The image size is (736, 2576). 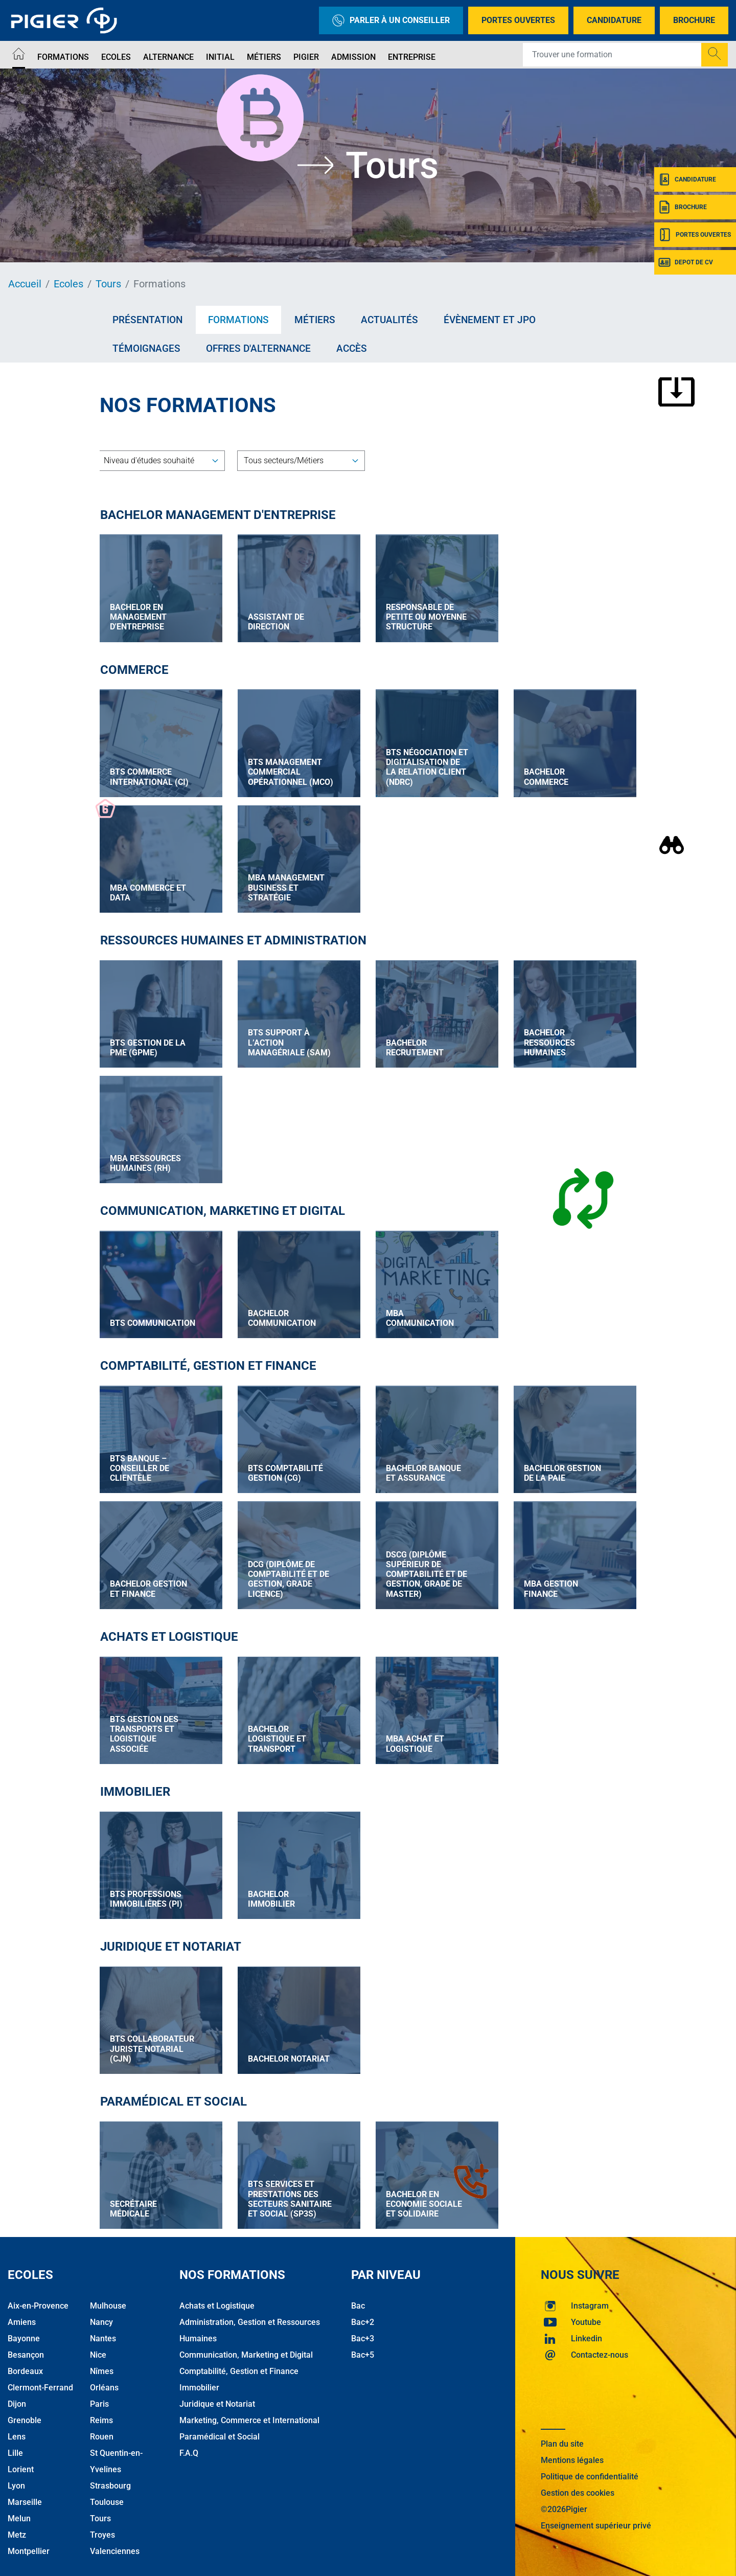 What do you see at coordinates (676, 392) in the screenshot?
I see `download system update` at bounding box center [676, 392].